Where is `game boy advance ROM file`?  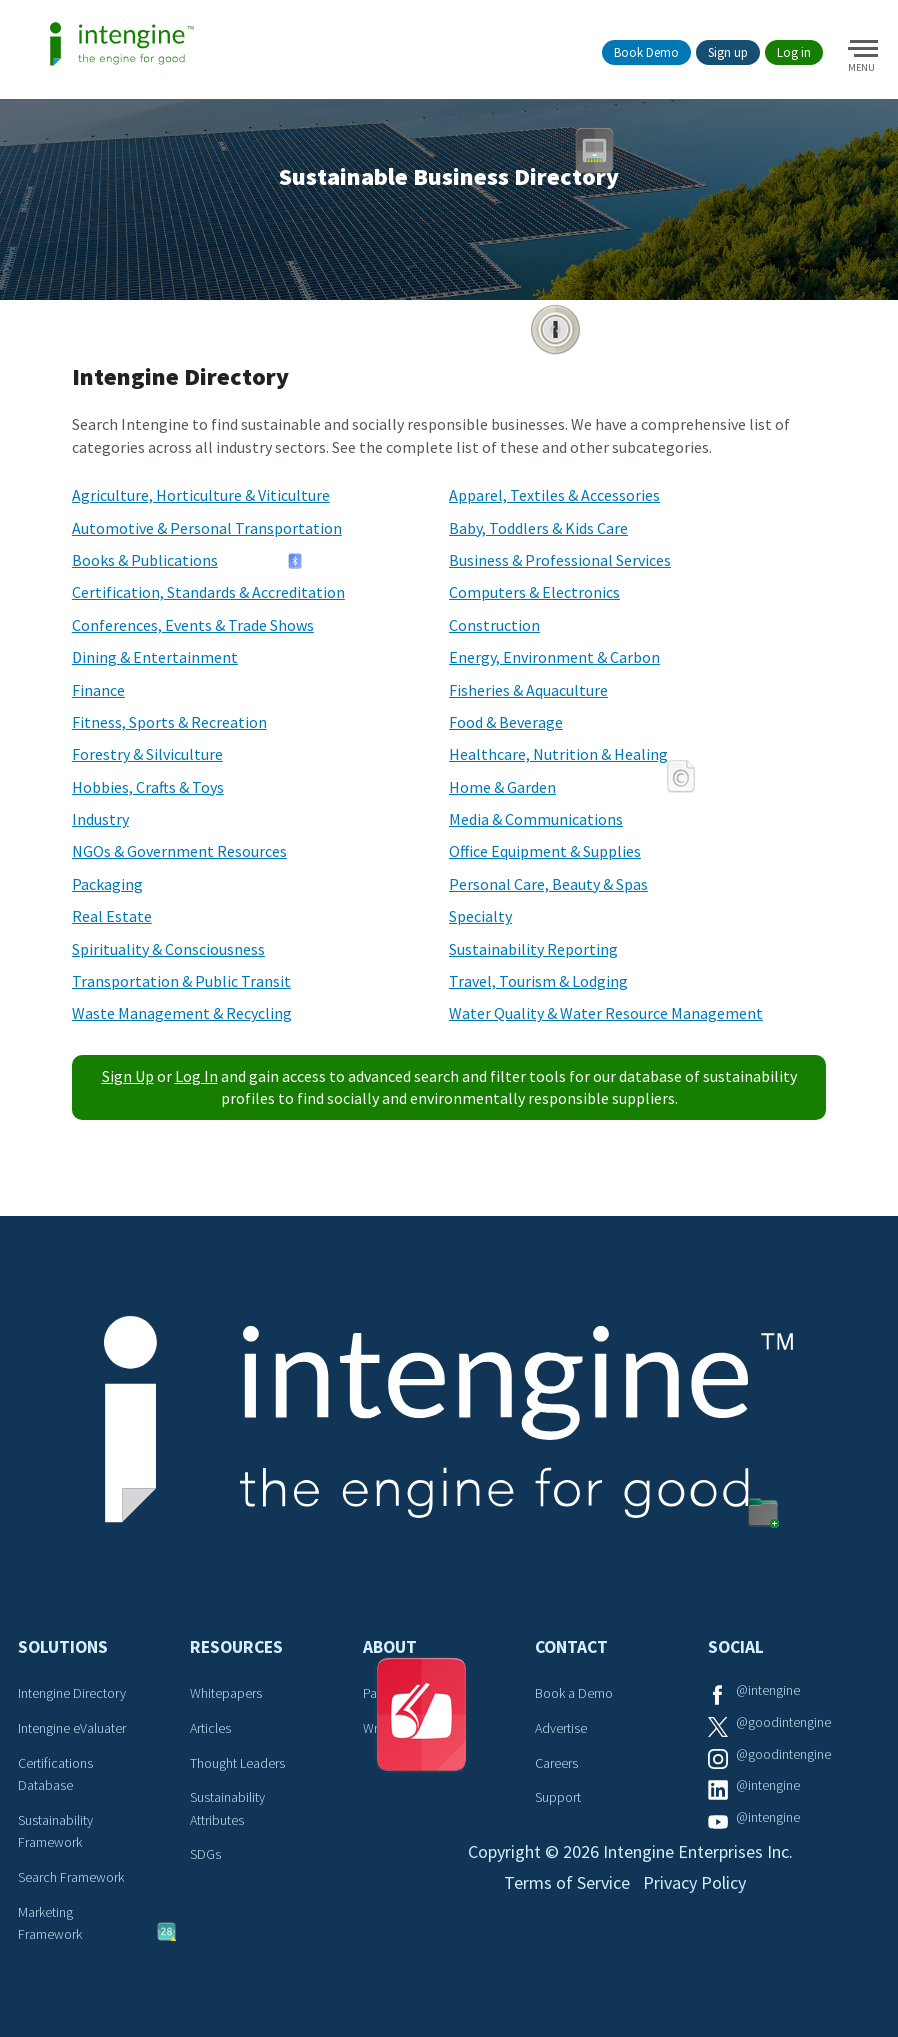
game boy advance ROM file is located at coordinates (594, 150).